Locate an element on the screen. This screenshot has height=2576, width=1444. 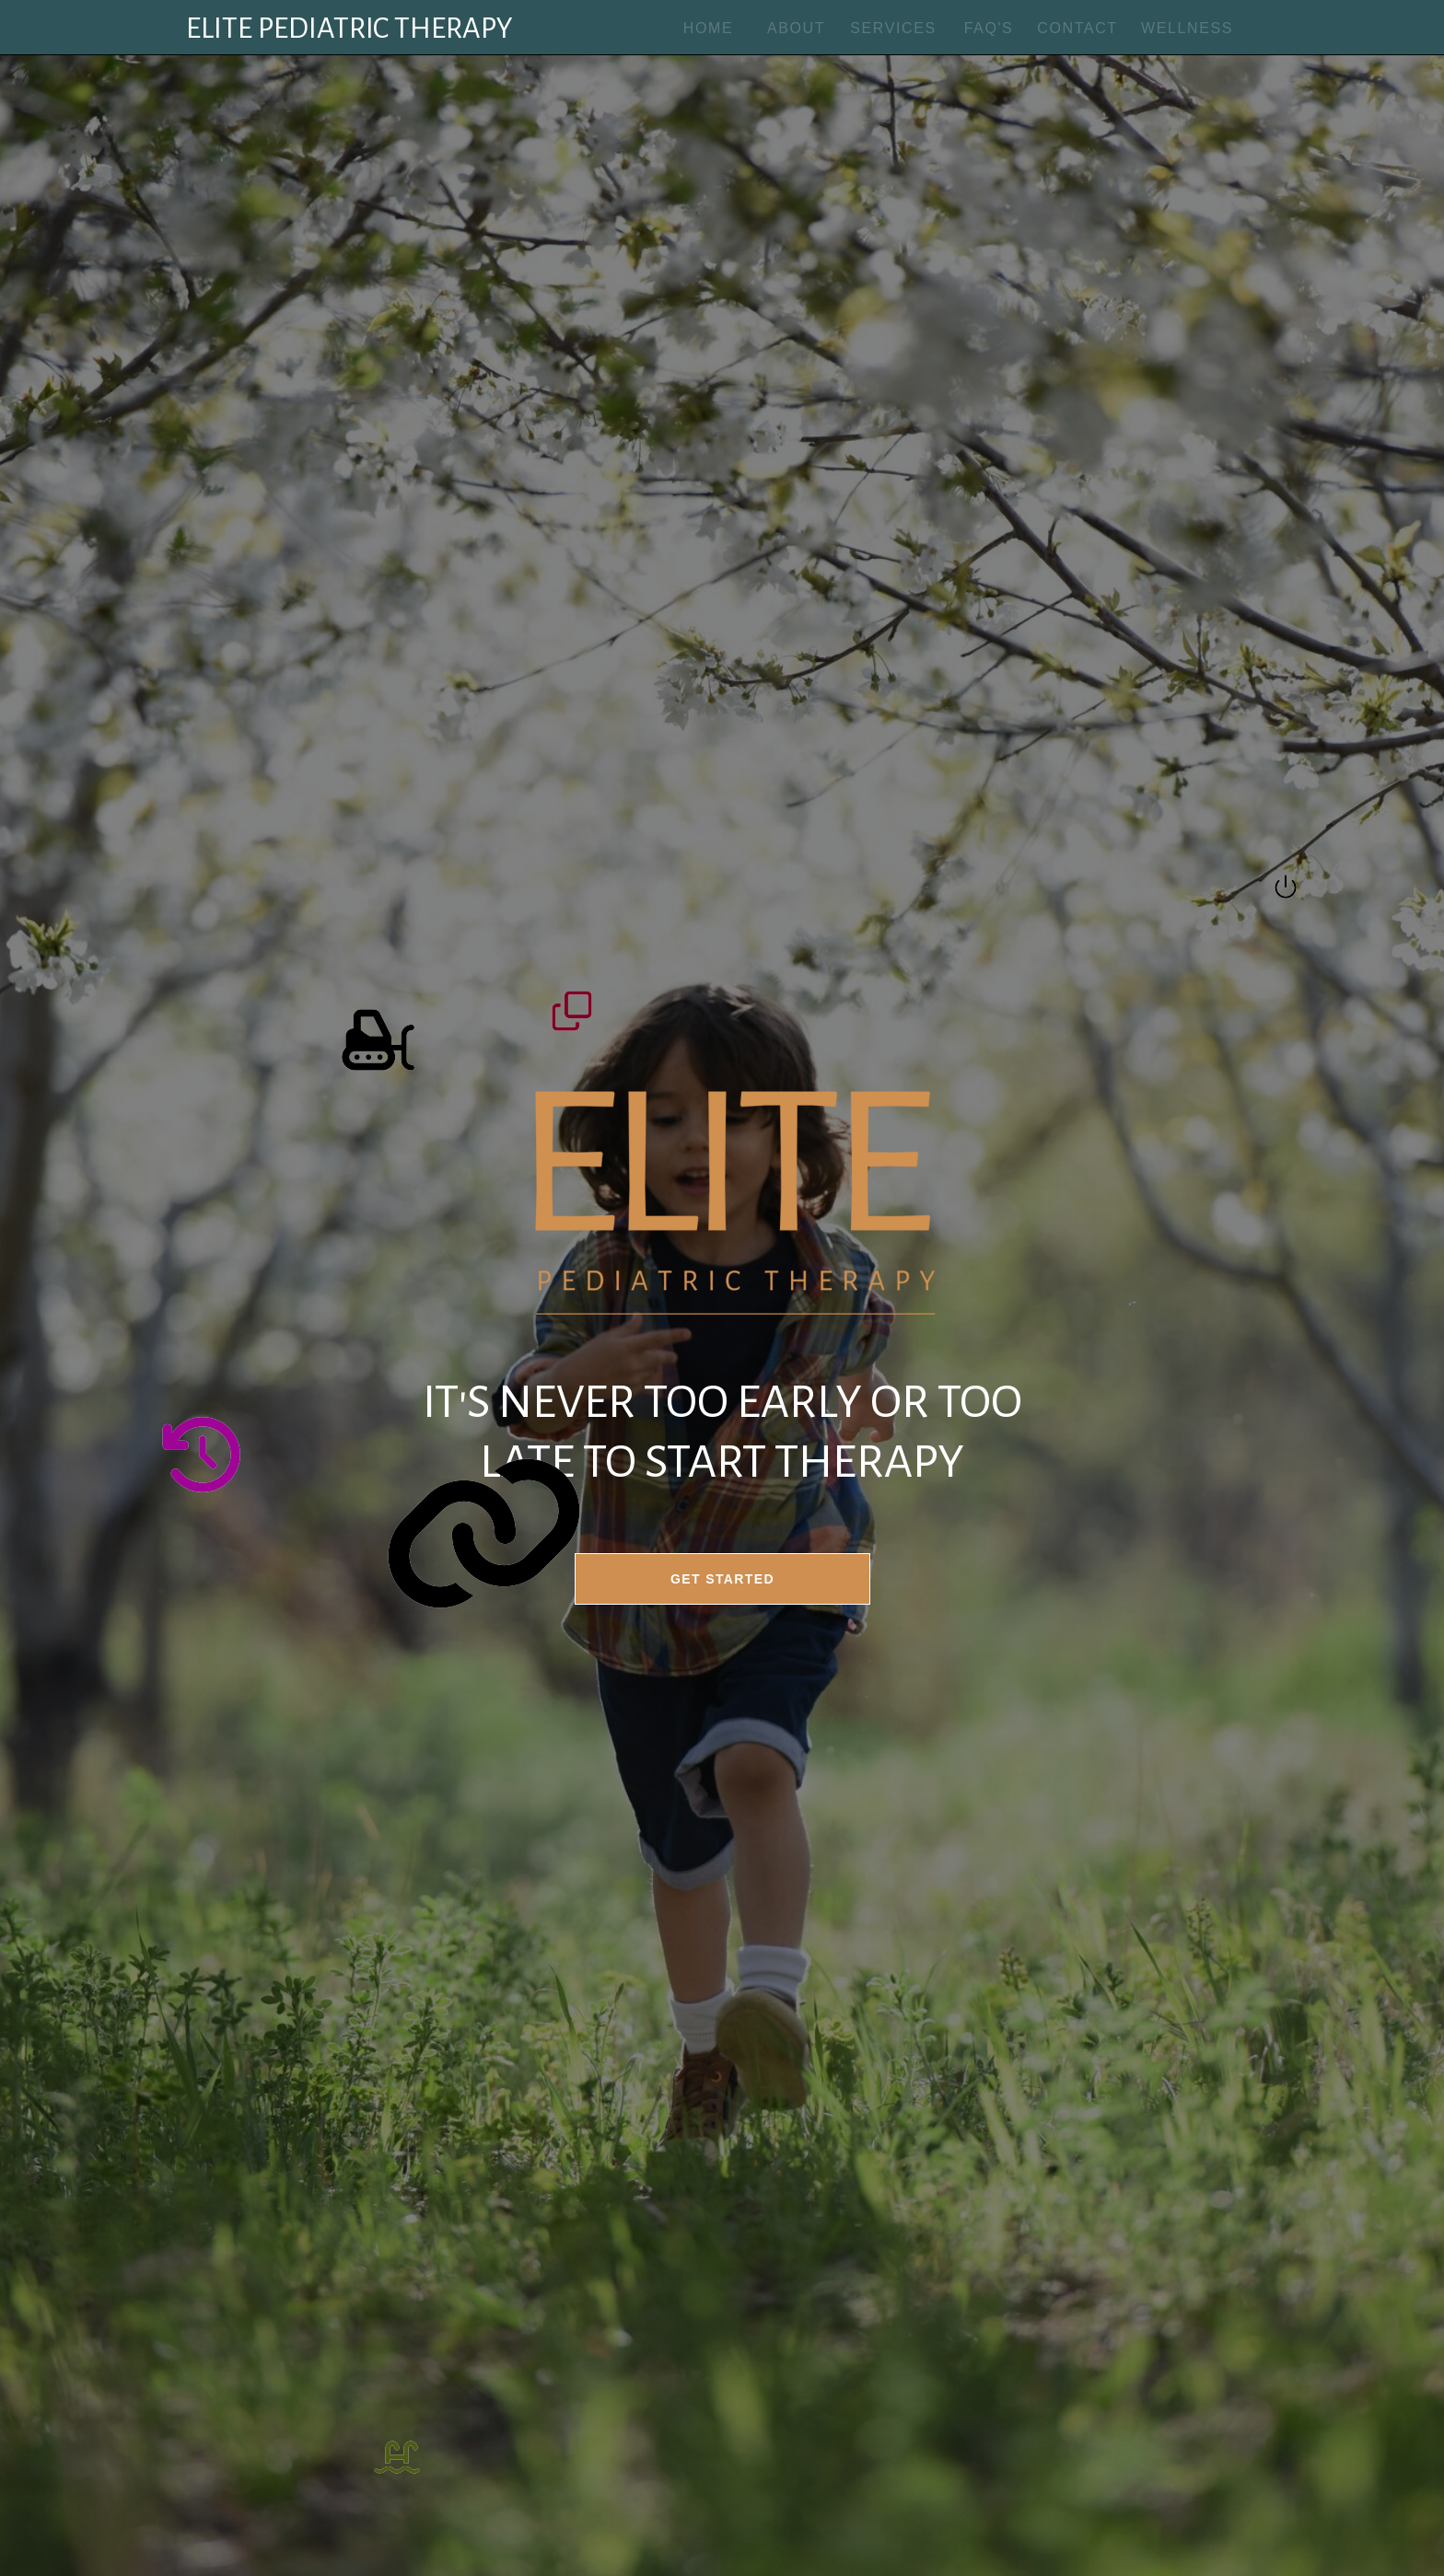
view history or recent activity is located at coordinates (203, 1455).